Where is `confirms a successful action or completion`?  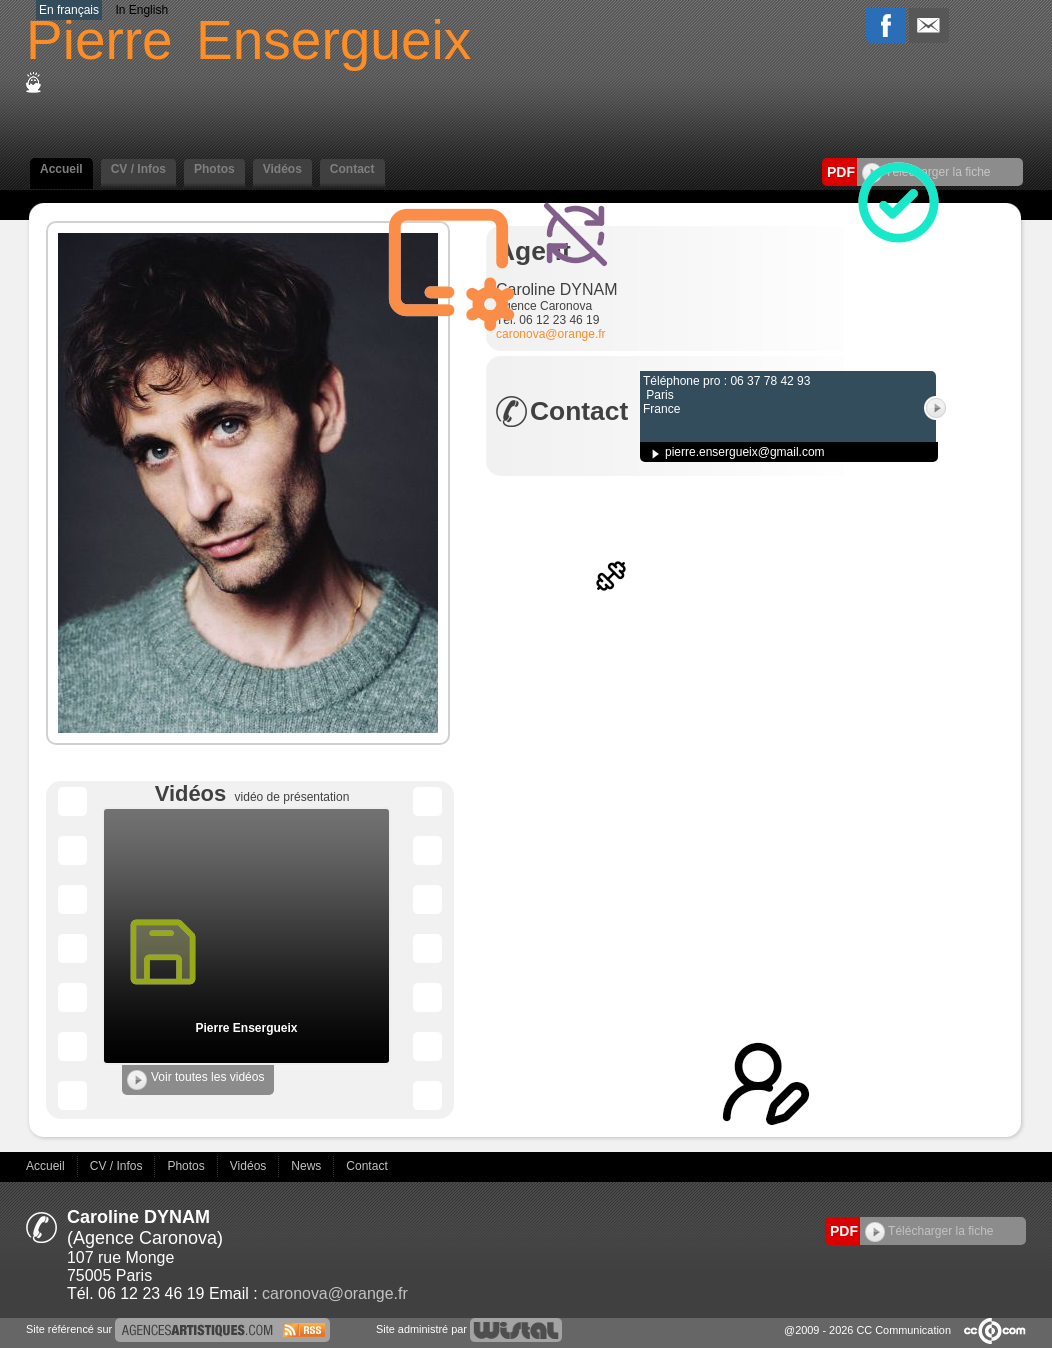
confirms a successful action or completion is located at coordinates (898, 202).